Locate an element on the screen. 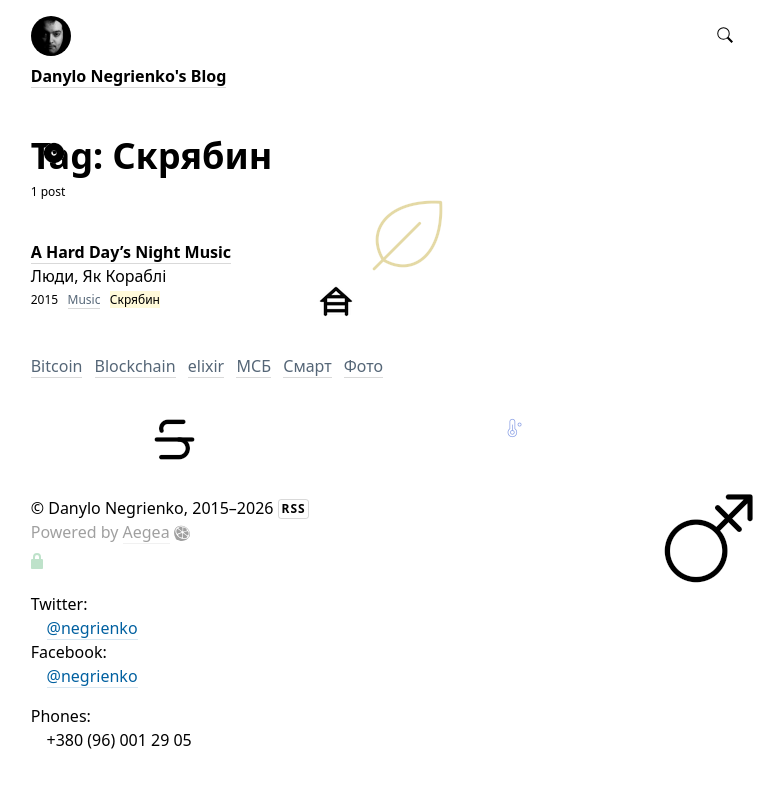 The height and width of the screenshot is (792, 768). indicates an unread notification or new item is located at coordinates (54, 153).